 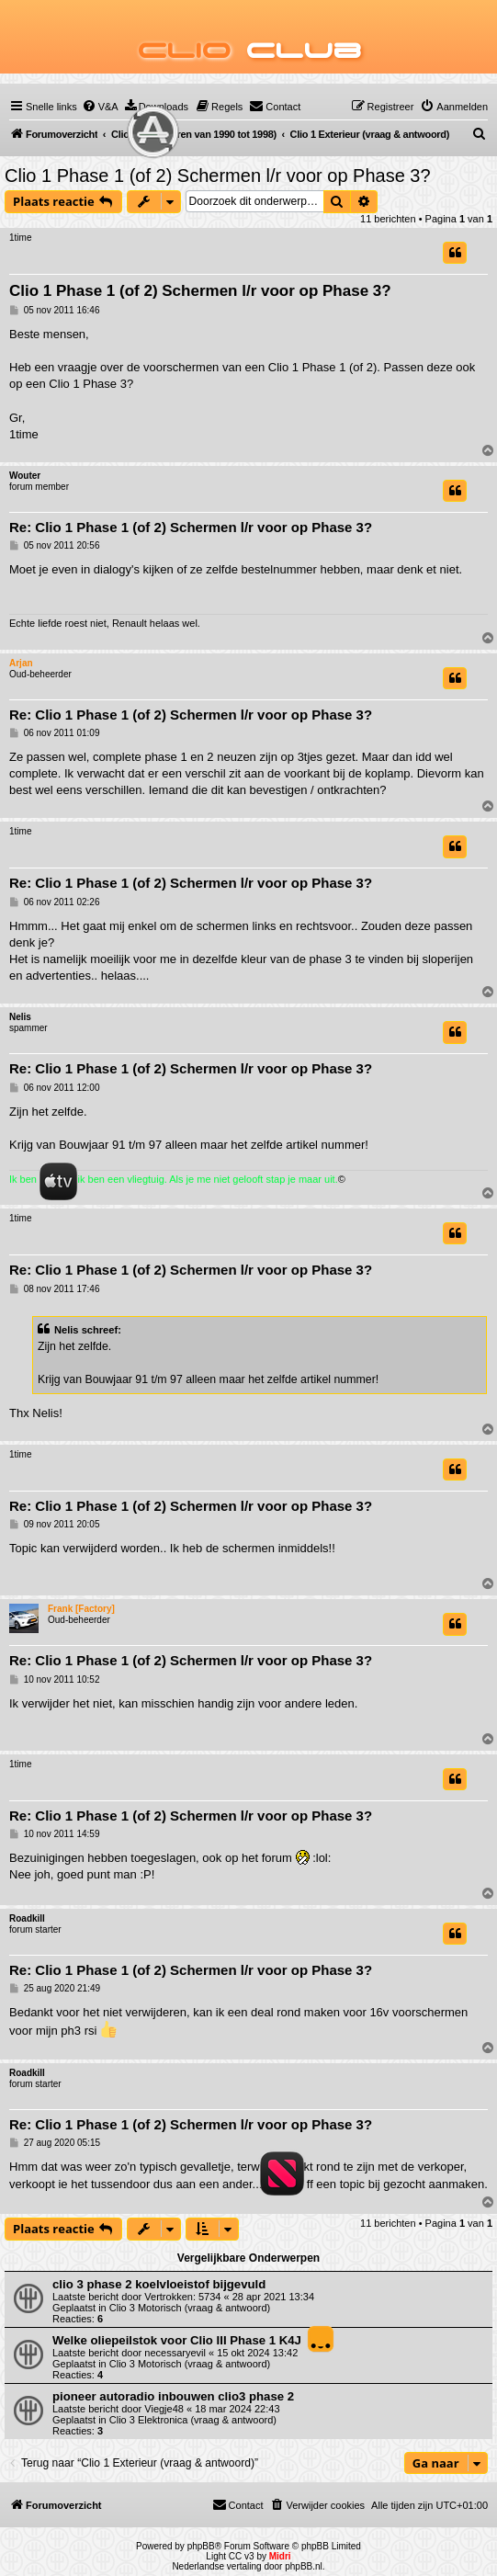 What do you see at coordinates (58, 1181) in the screenshot?
I see `open the Apple TV app` at bounding box center [58, 1181].